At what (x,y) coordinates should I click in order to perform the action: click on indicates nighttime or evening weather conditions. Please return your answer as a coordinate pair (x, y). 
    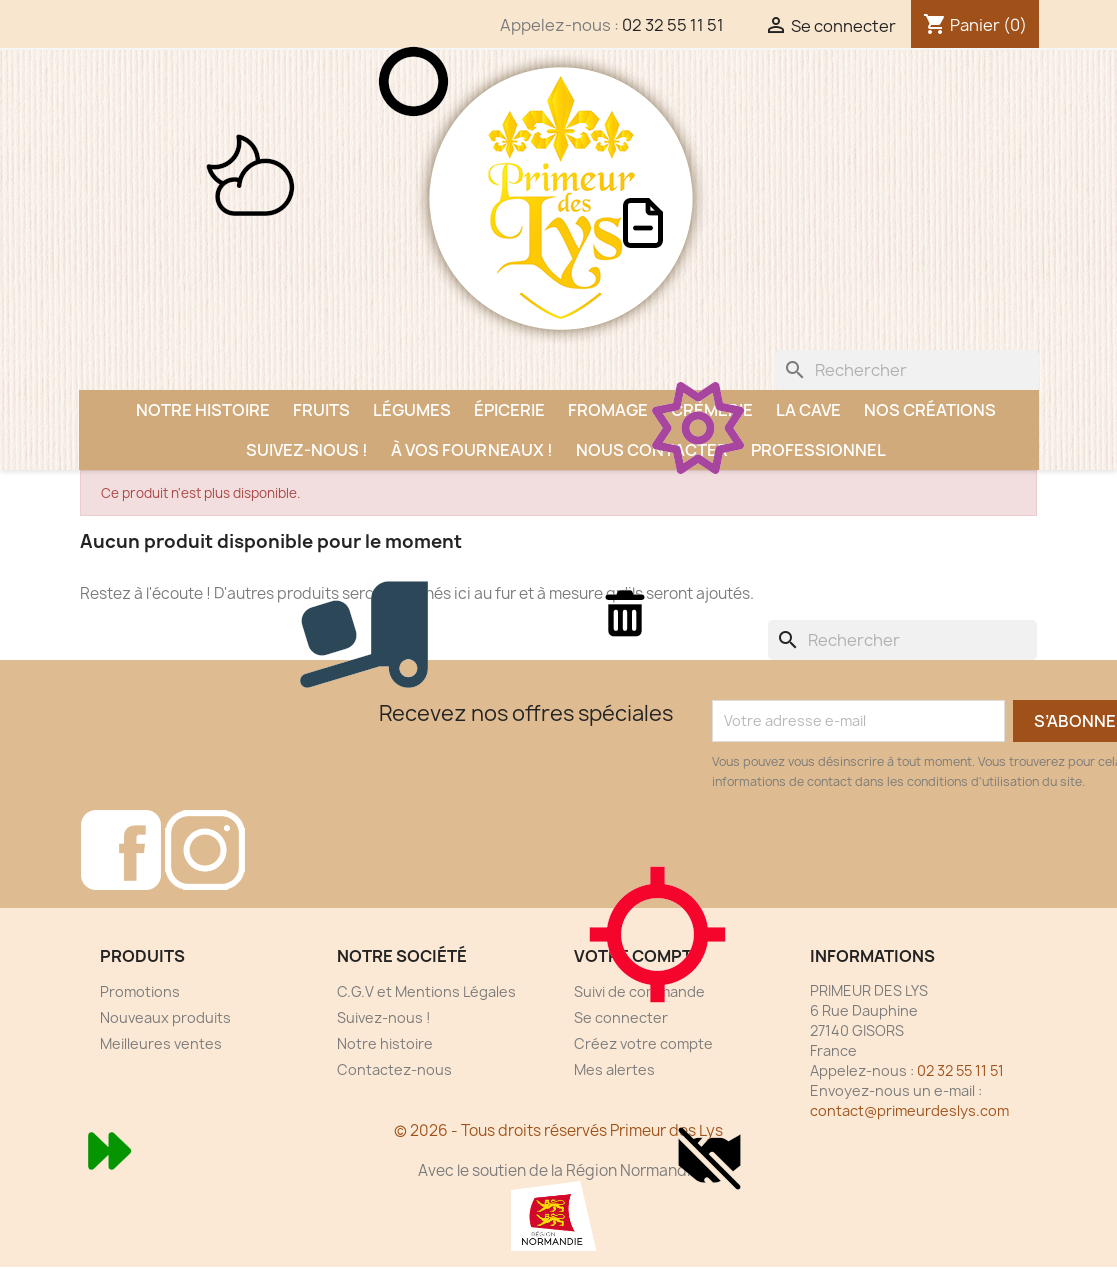
    Looking at the image, I should click on (248, 179).